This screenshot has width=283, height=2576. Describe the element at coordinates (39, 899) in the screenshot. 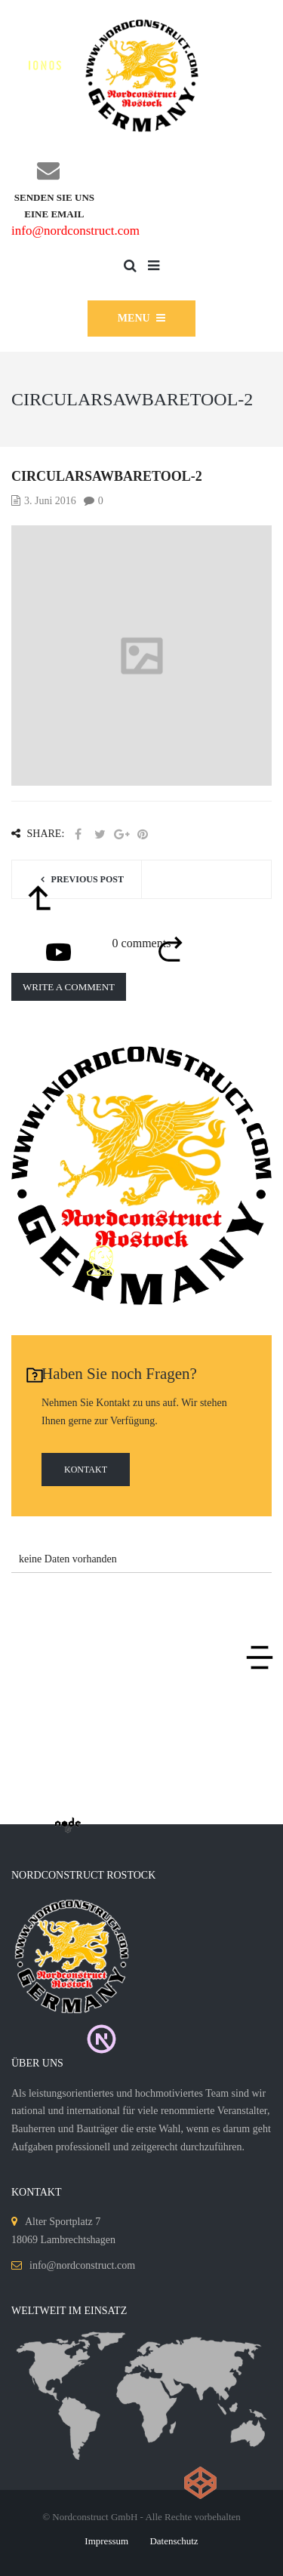

I see `navigate back and up one level` at that location.